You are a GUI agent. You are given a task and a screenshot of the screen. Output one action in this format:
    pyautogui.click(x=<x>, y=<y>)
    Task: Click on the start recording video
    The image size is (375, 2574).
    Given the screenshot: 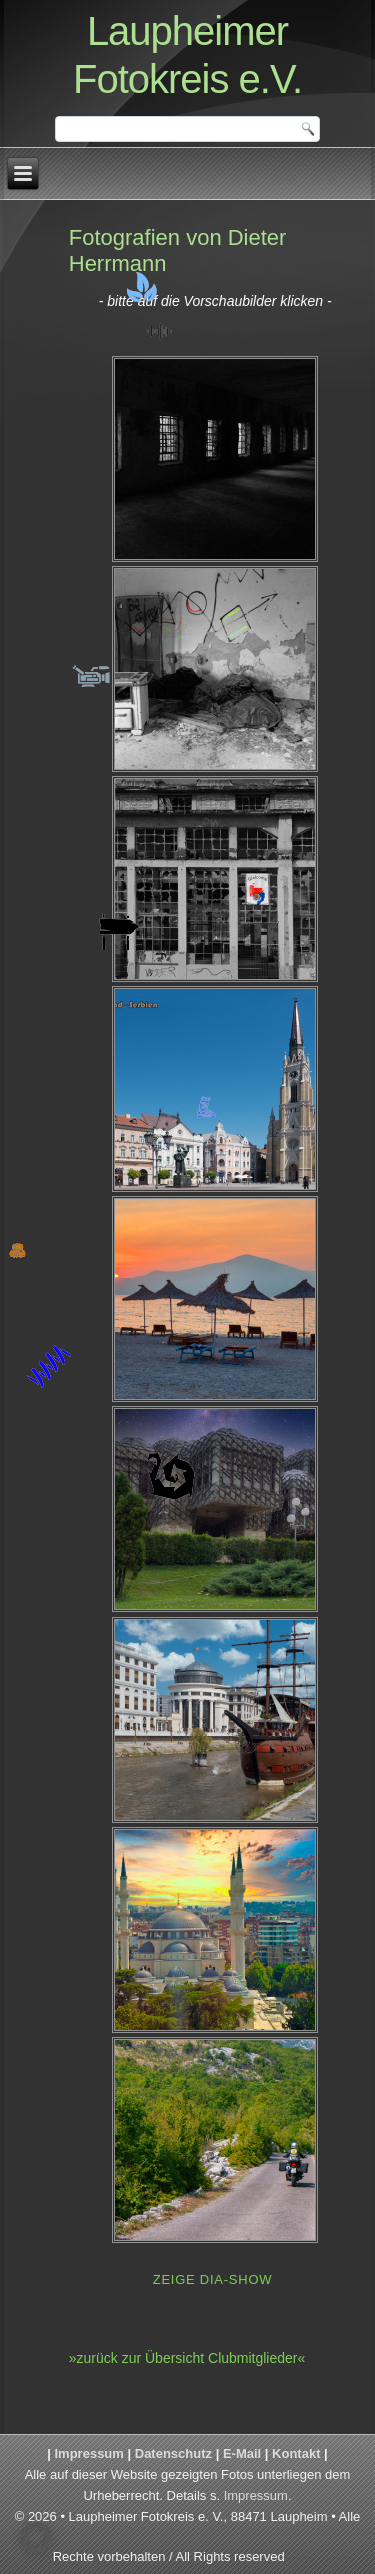 What is the action you would take?
    pyautogui.click(x=91, y=676)
    